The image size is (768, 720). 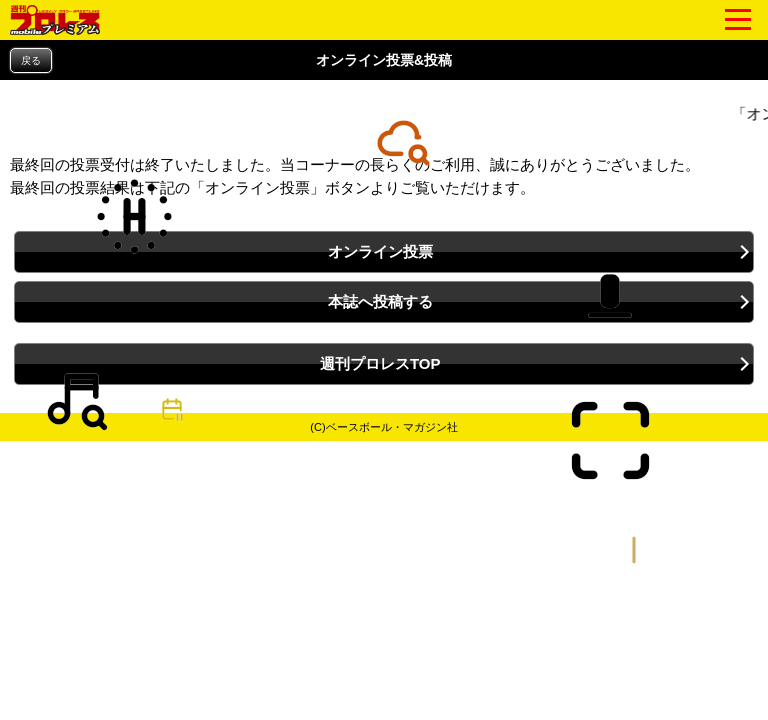 I want to click on maximize window to full screen, so click(x=610, y=440).